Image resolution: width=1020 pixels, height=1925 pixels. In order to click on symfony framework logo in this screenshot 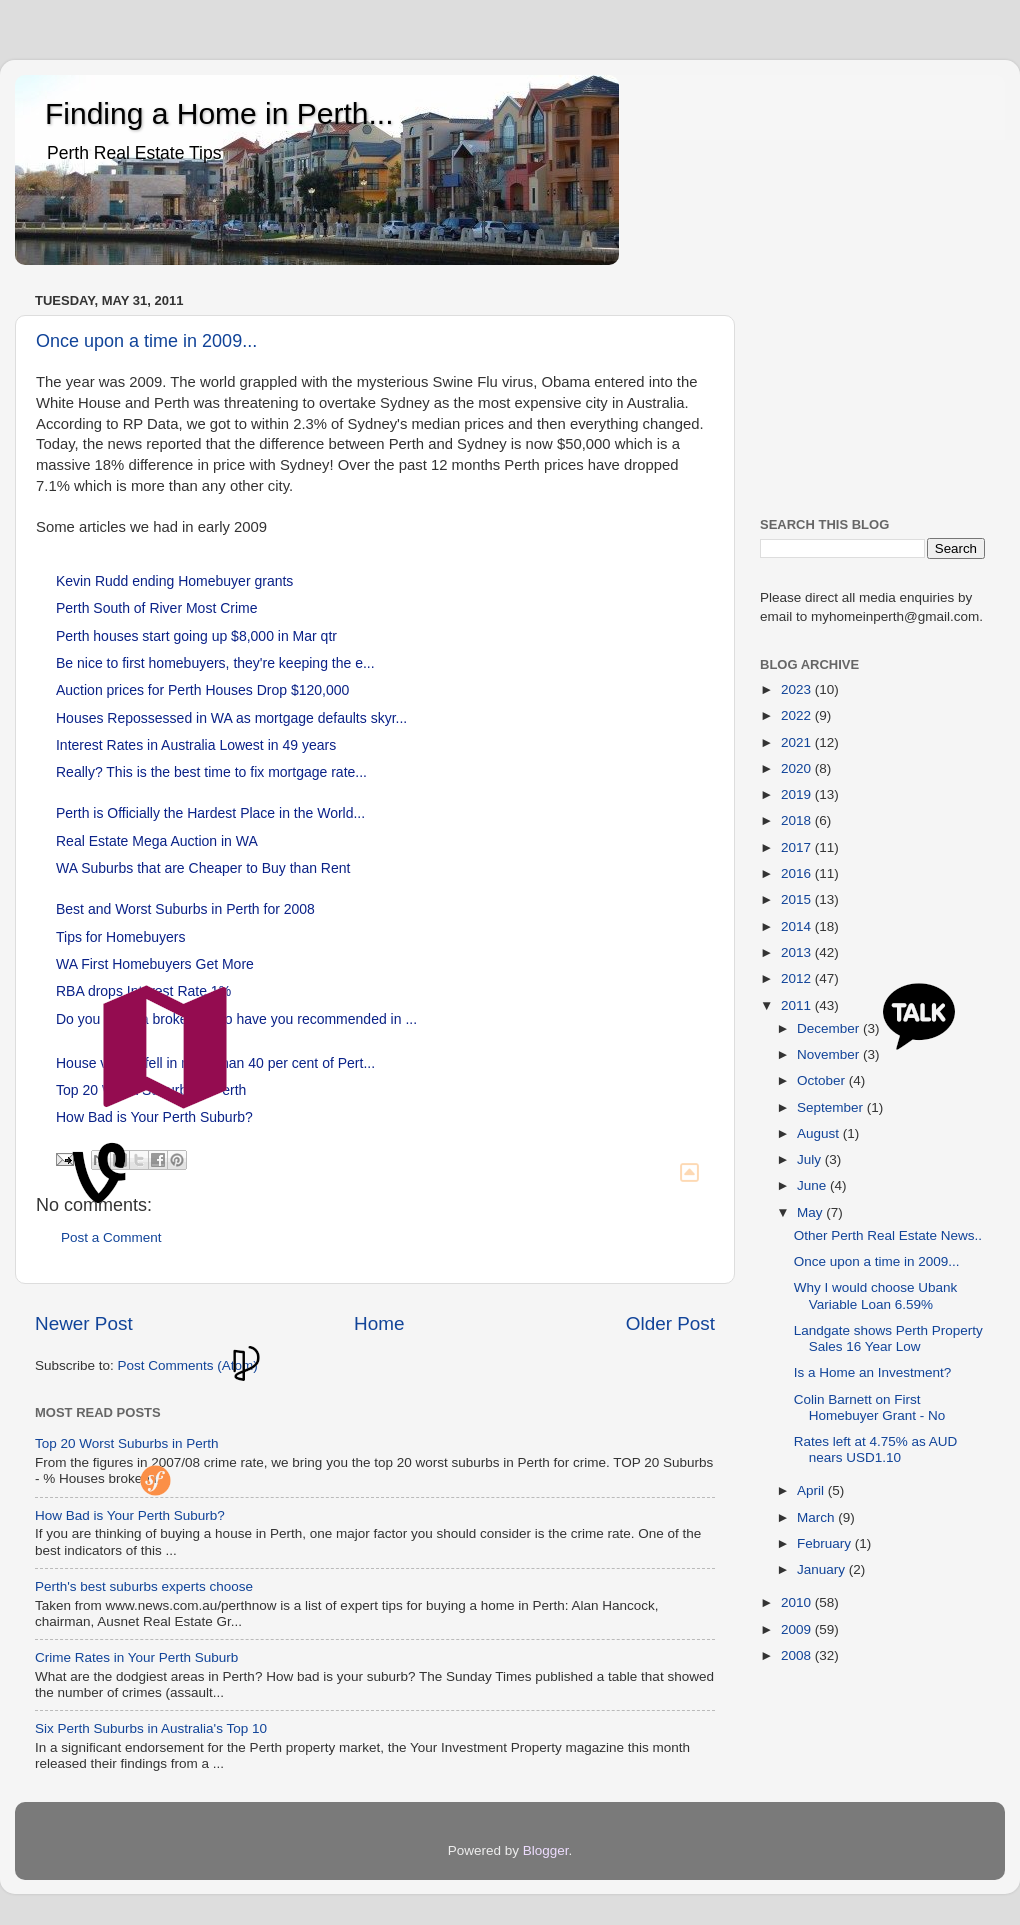, I will do `click(155, 1480)`.